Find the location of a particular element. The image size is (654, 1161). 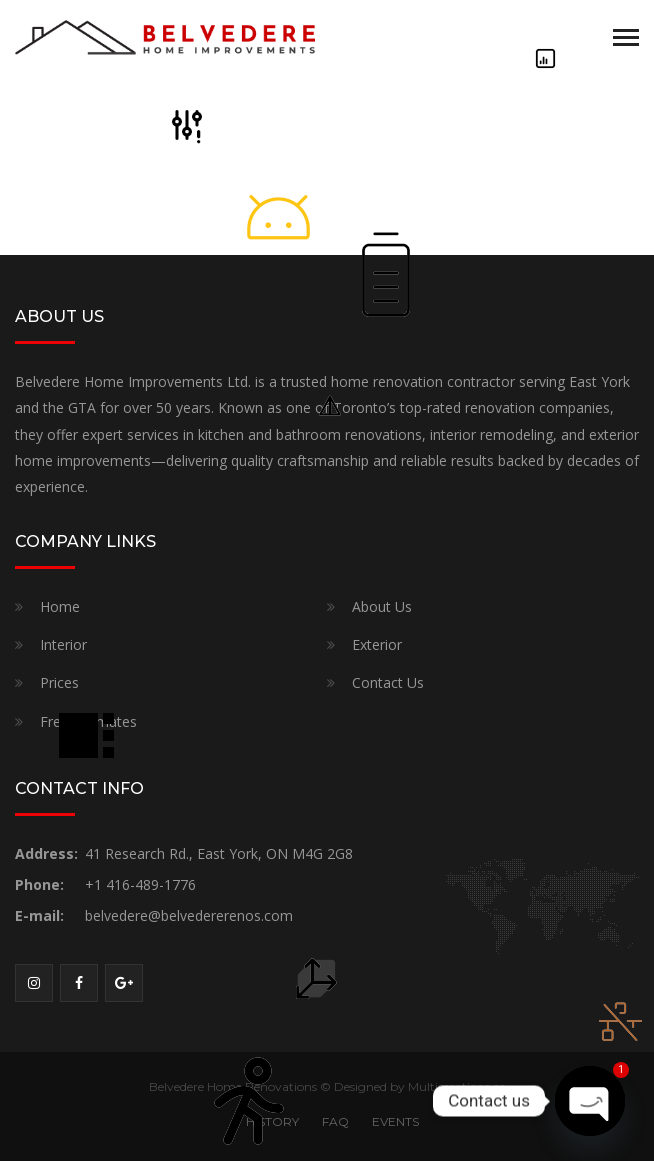

toggle sidebar panel visibility is located at coordinates (86, 735).